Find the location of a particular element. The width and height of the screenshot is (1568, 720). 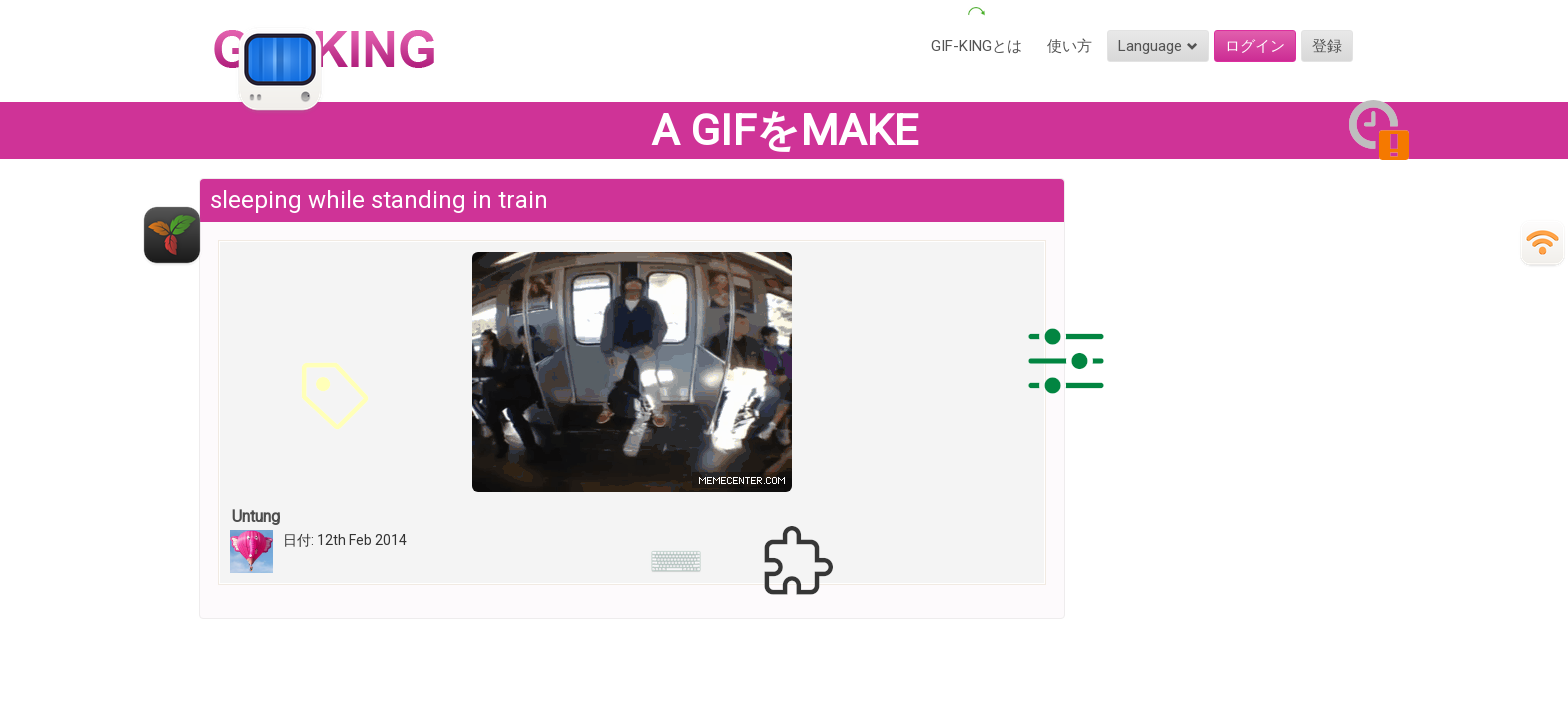

indicates an upcoming appointment or event is located at coordinates (1379, 130).